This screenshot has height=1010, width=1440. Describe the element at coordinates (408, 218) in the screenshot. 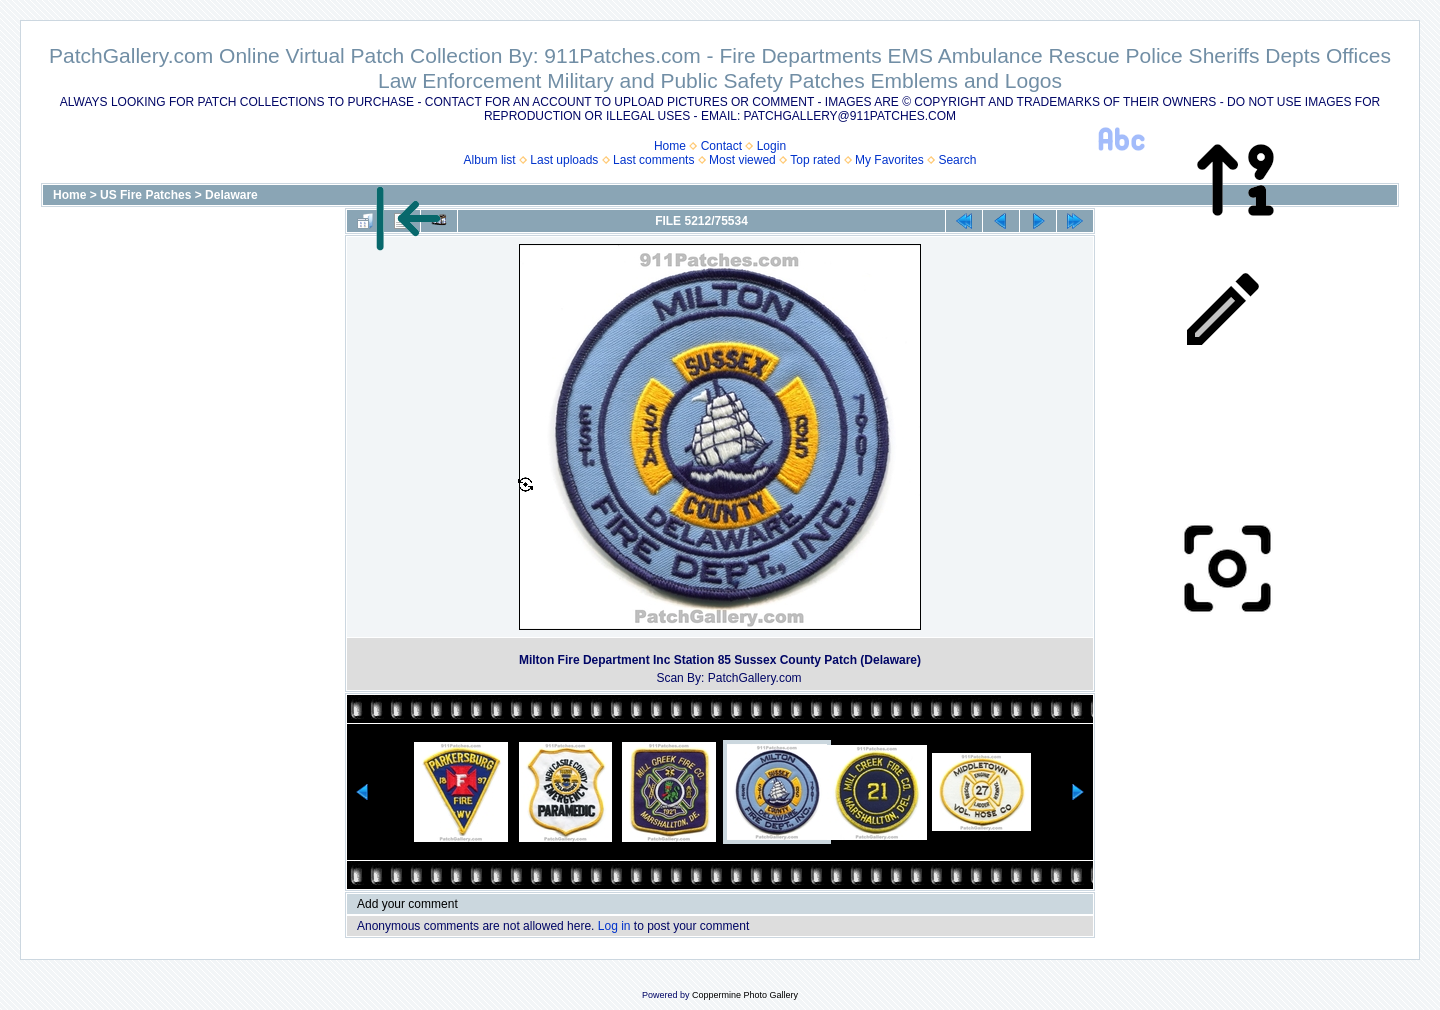

I see `collapse sidebar or panel` at that location.